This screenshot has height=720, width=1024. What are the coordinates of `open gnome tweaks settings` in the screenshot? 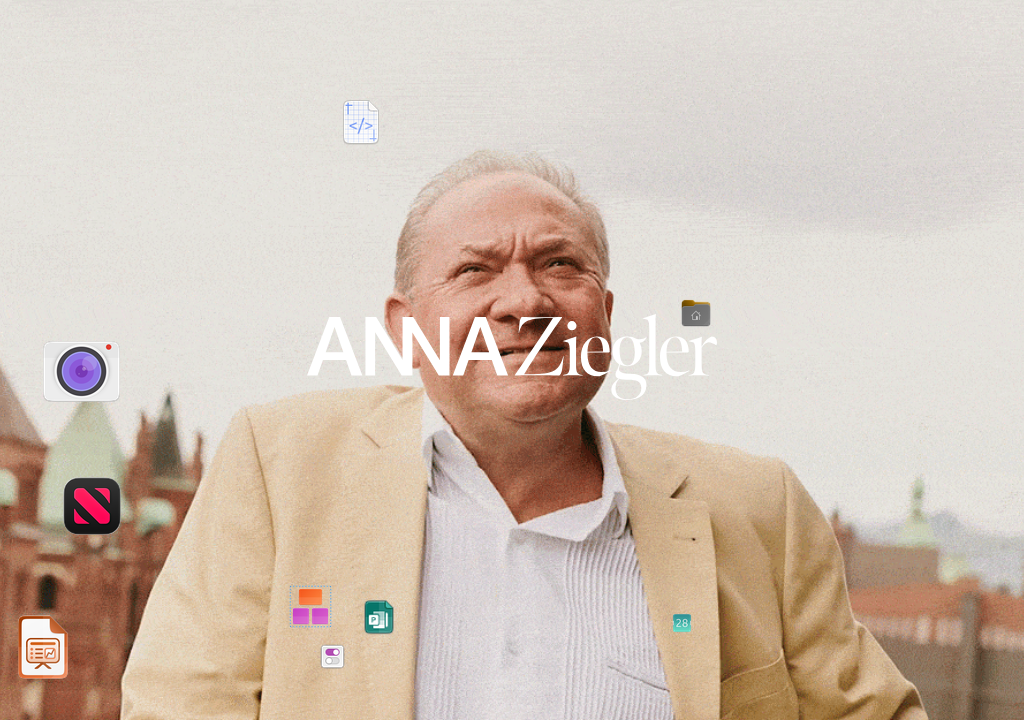 It's located at (332, 656).